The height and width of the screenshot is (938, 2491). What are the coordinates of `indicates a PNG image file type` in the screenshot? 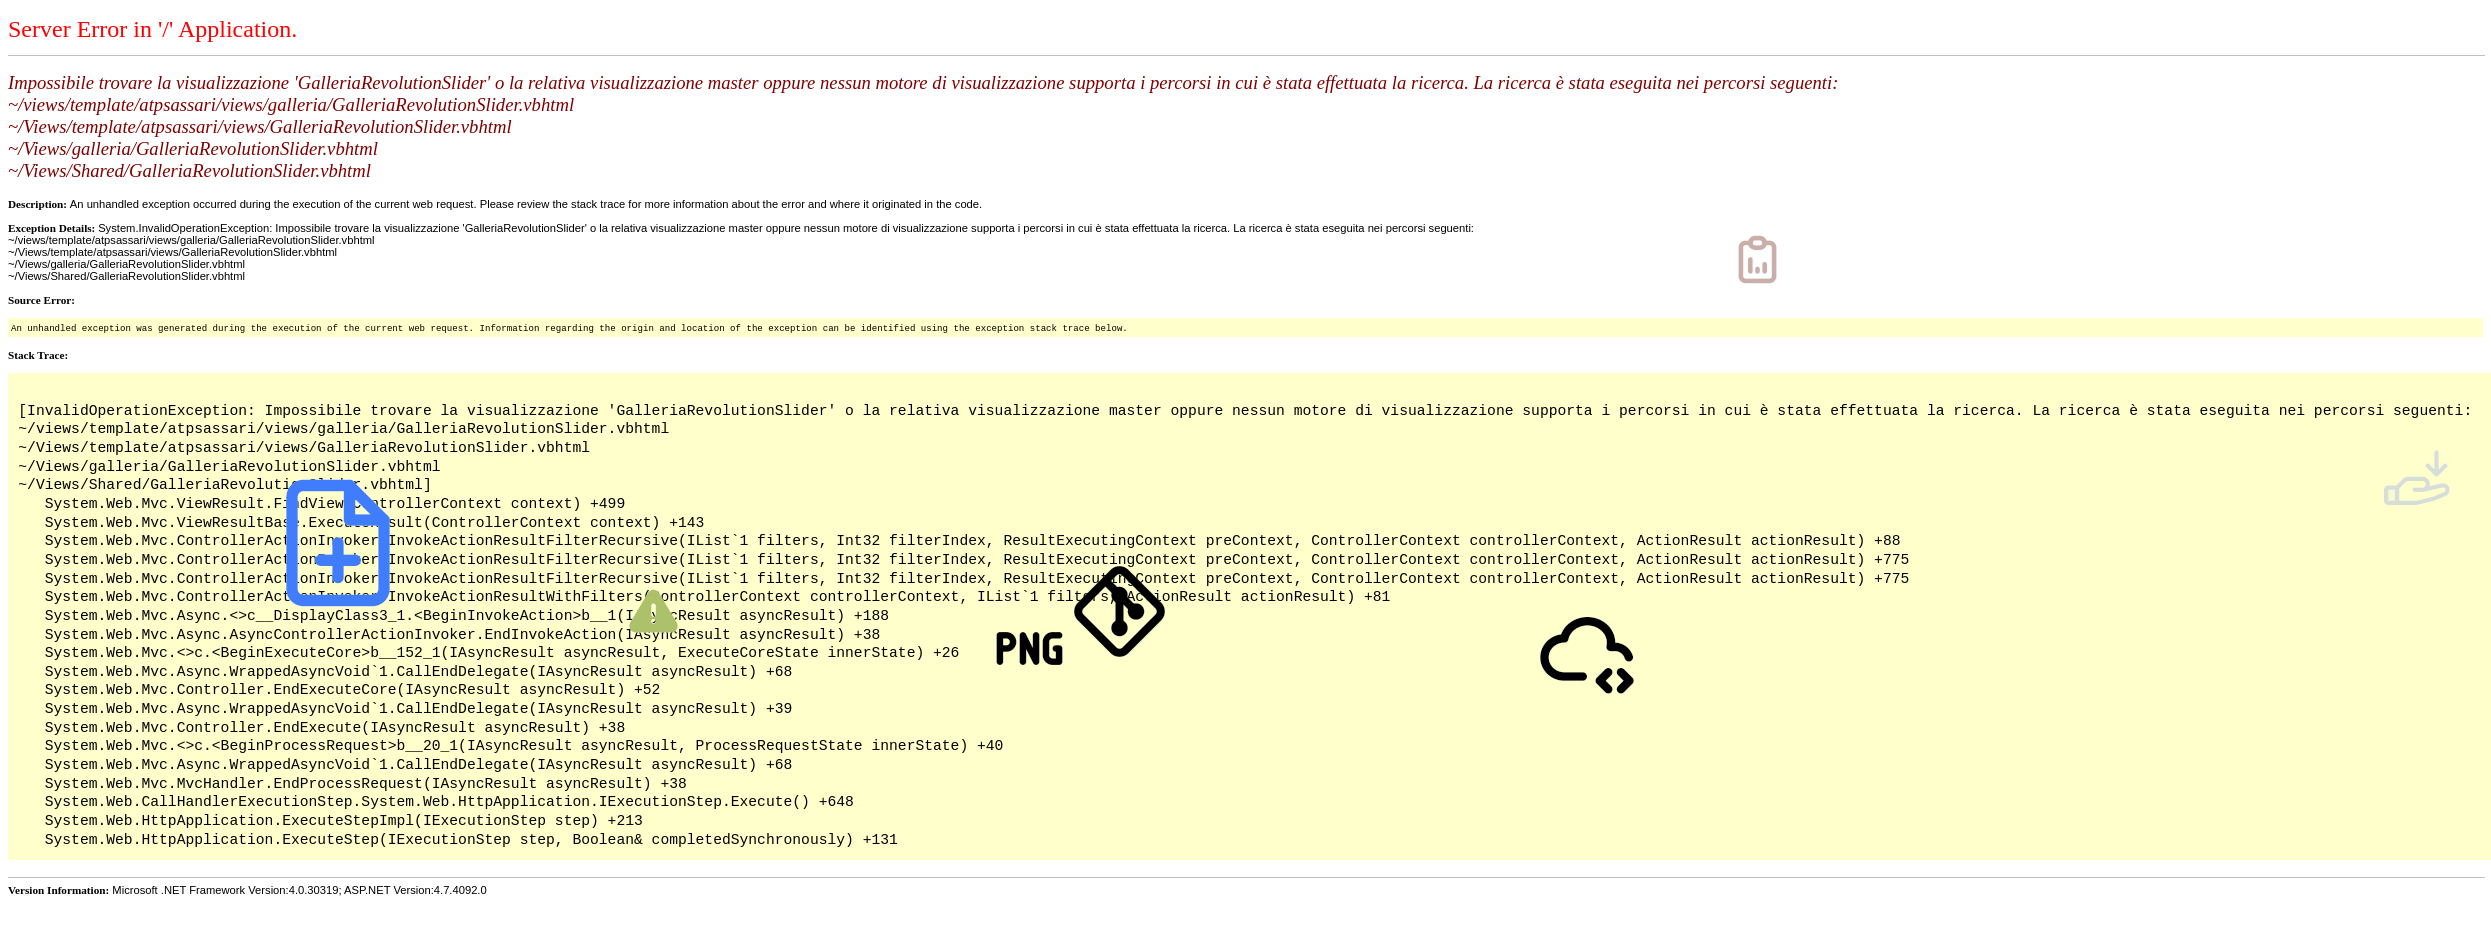 It's located at (1029, 648).